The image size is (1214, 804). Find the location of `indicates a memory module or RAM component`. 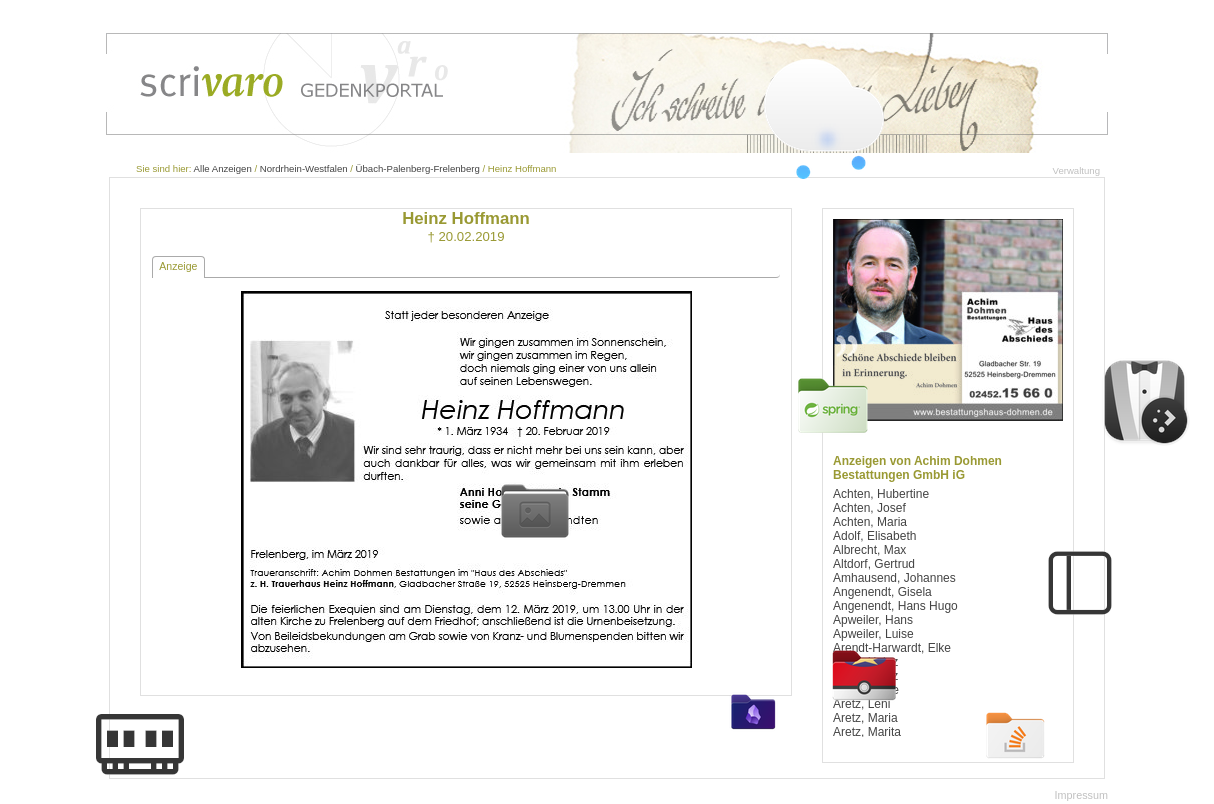

indicates a memory module or RAM component is located at coordinates (140, 747).